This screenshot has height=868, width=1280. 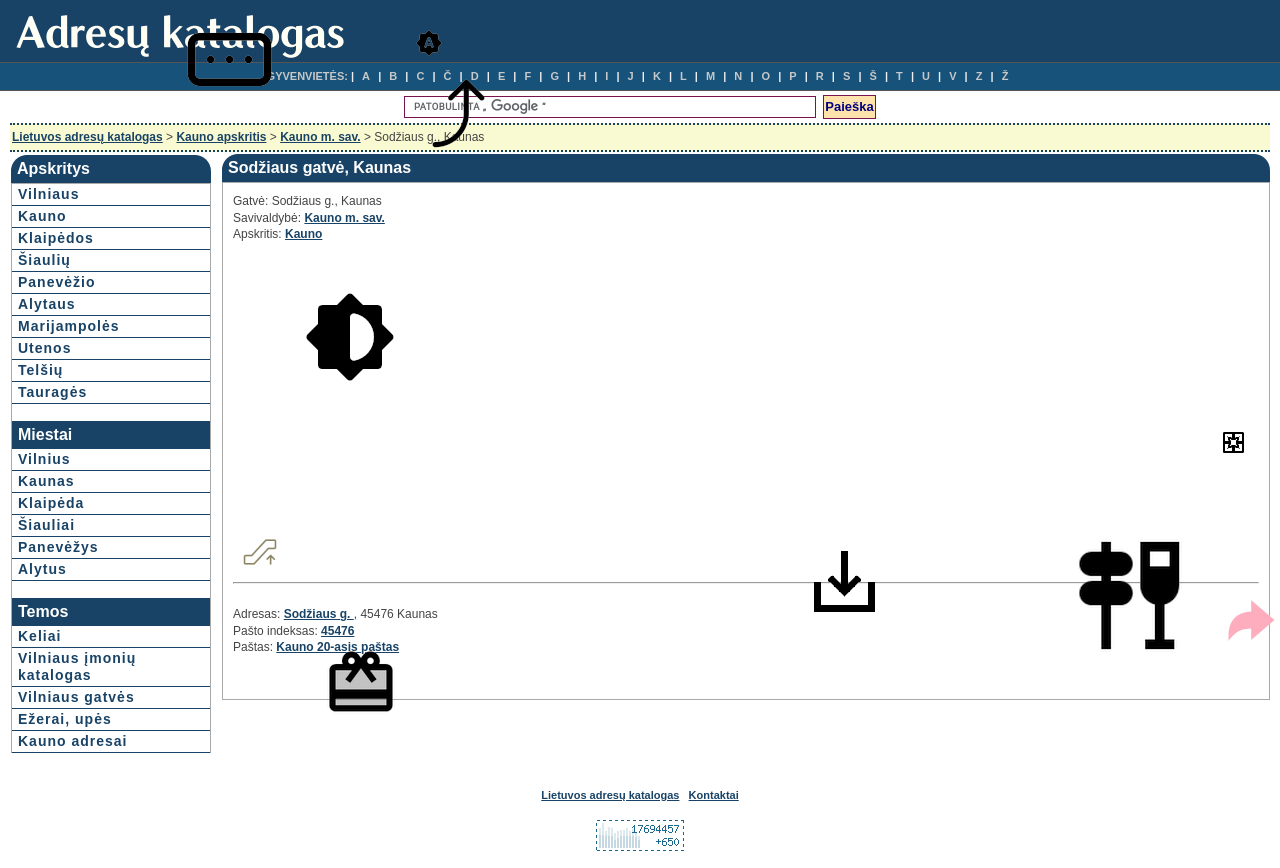 What do you see at coordinates (1233, 442) in the screenshot?
I see `view pages or documents` at bounding box center [1233, 442].